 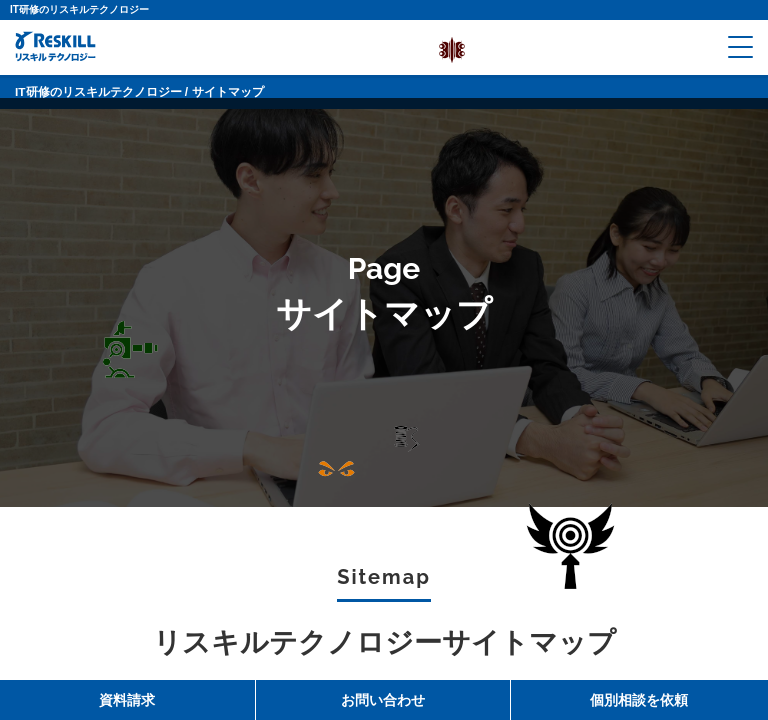 I want to click on access sewing or crafting tools, so click(x=407, y=438).